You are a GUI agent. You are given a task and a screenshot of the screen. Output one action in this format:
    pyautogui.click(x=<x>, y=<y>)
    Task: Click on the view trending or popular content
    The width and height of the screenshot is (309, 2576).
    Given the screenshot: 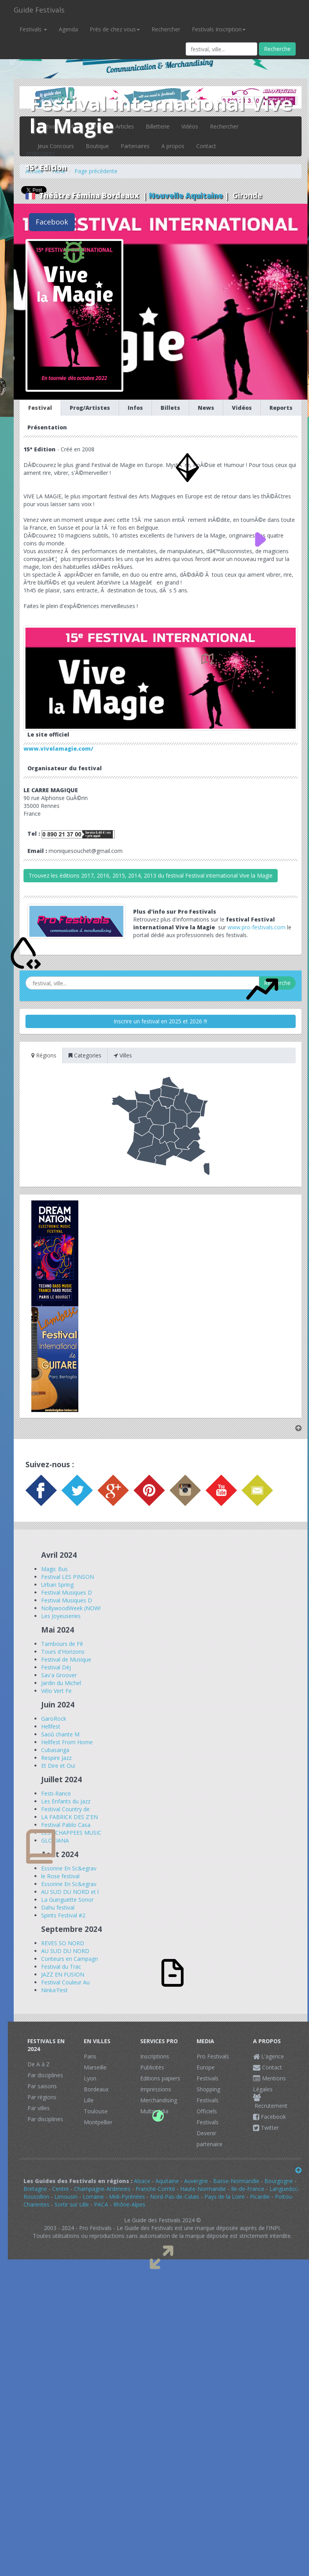 What is the action you would take?
    pyautogui.click(x=262, y=989)
    